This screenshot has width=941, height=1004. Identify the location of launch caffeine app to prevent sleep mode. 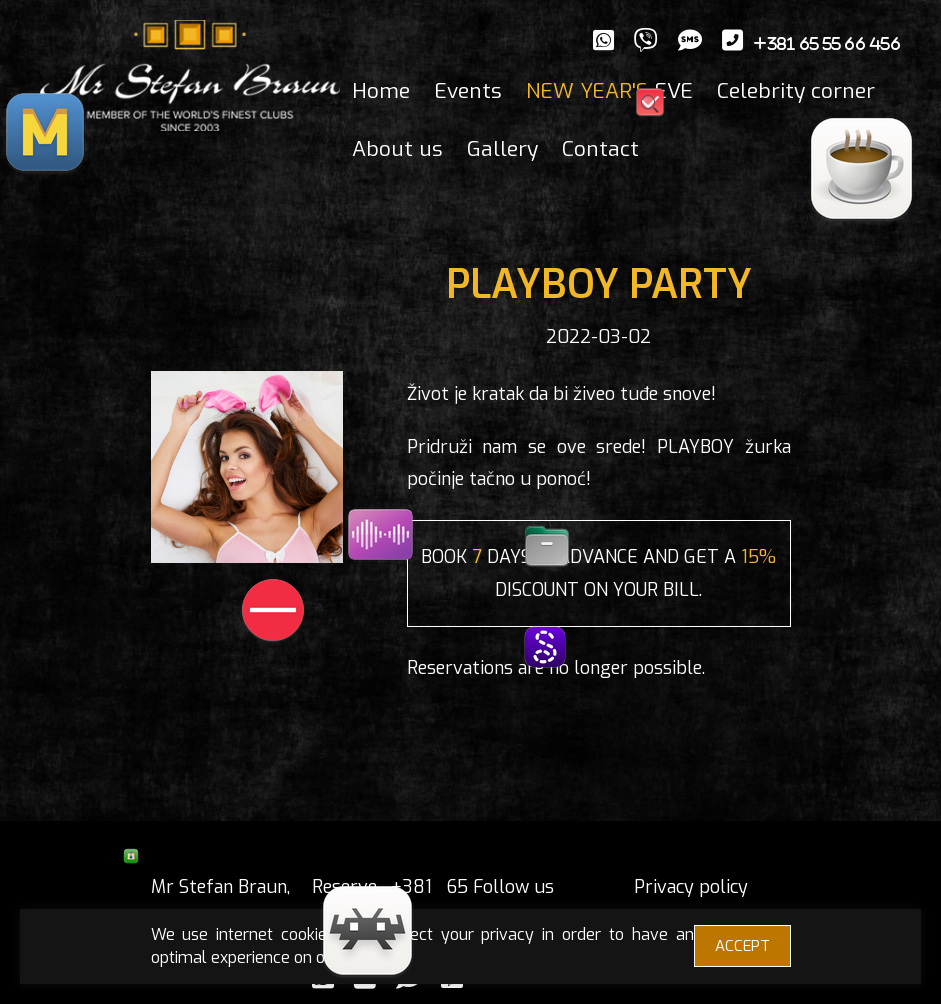
(861, 168).